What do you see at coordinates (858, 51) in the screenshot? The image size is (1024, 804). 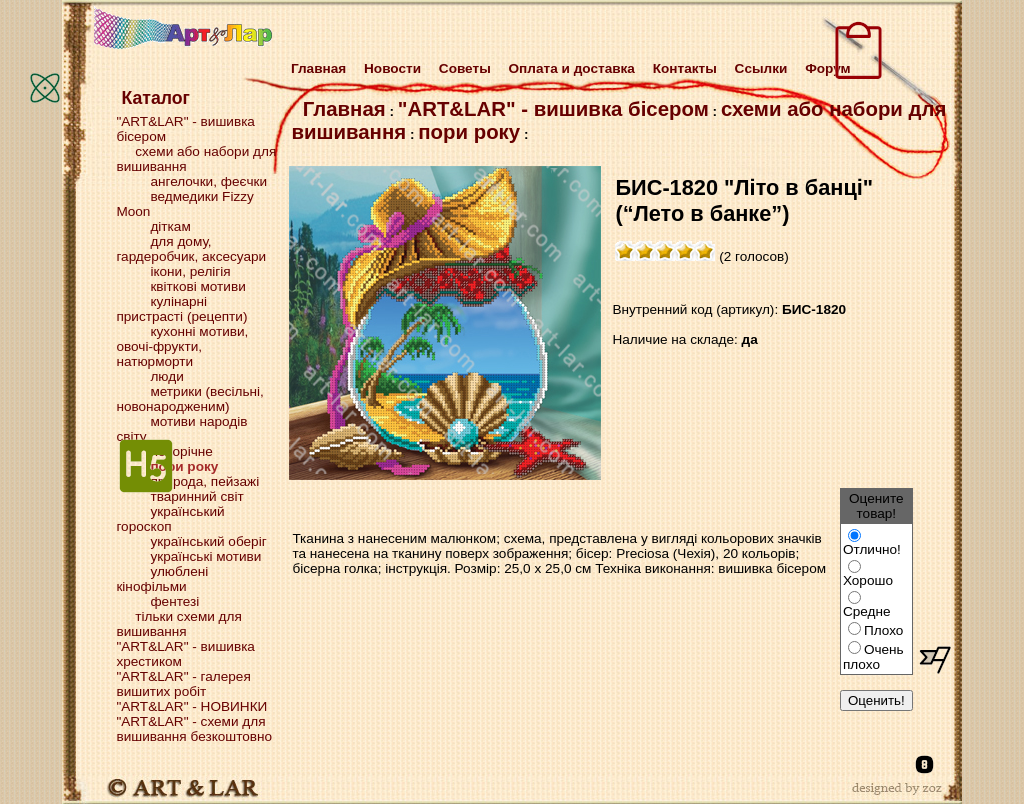 I see `copy to clipboard` at bounding box center [858, 51].